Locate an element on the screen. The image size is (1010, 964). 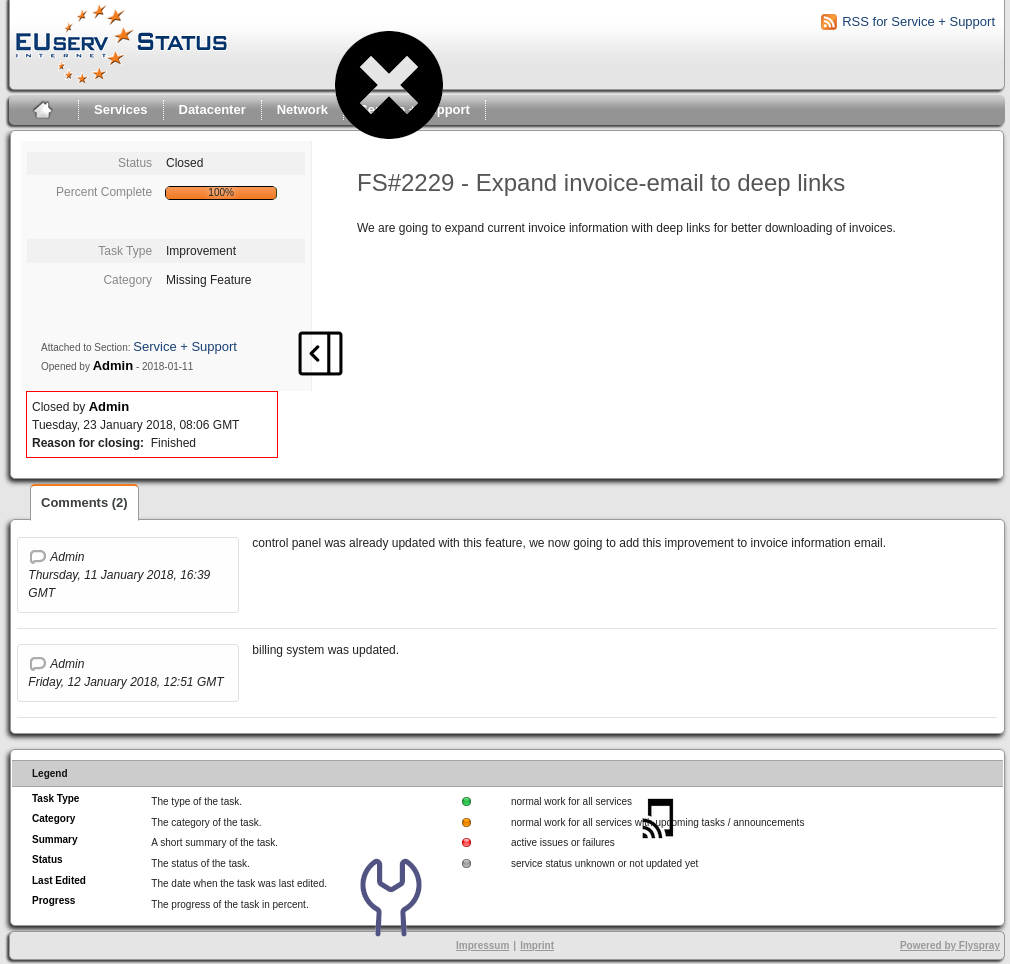
expand the sidebar panel is located at coordinates (320, 353).